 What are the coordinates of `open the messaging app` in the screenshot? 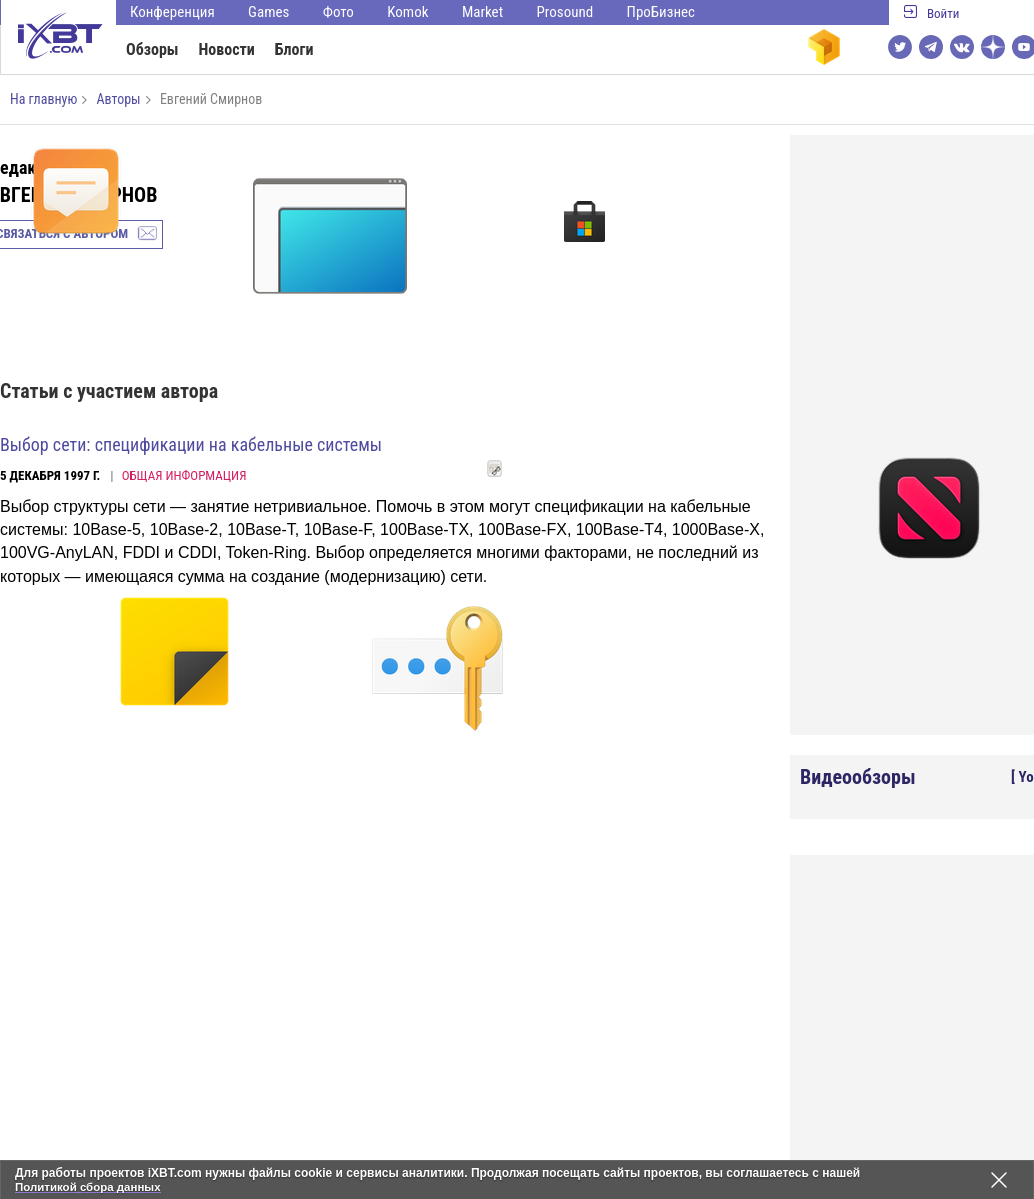 It's located at (76, 191).